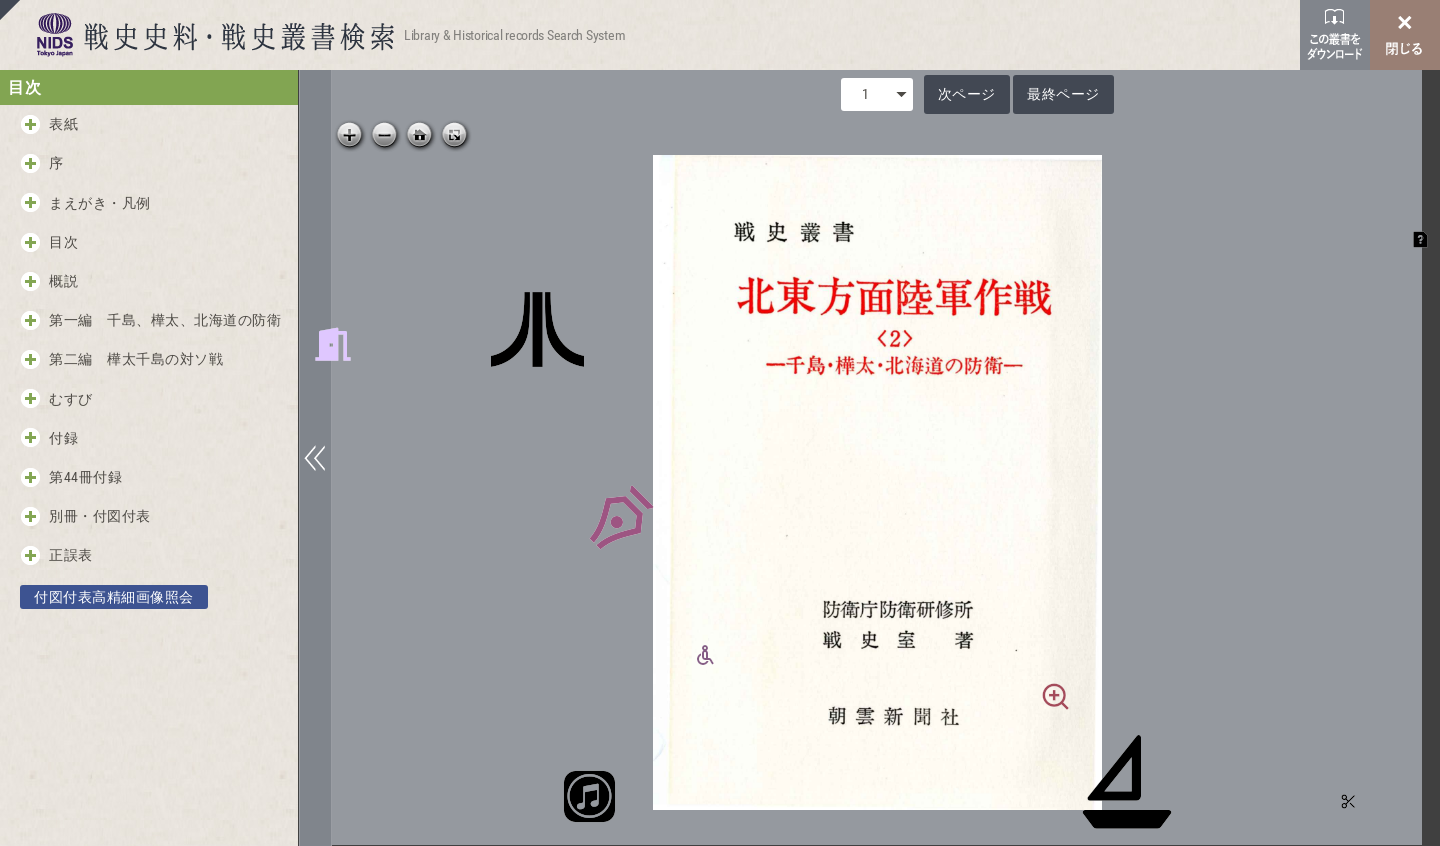 The height and width of the screenshot is (846, 1440). What do you see at coordinates (589, 796) in the screenshot?
I see `open itunes music library` at bounding box center [589, 796].